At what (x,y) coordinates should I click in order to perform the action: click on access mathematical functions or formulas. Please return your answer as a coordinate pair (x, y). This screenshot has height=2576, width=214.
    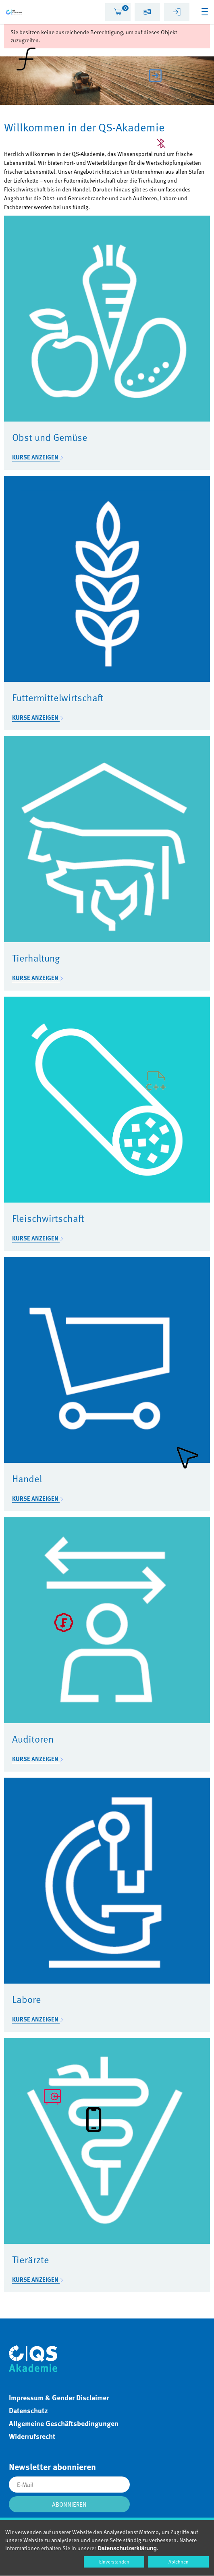
    Looking at the image, I should click on (26, 59).